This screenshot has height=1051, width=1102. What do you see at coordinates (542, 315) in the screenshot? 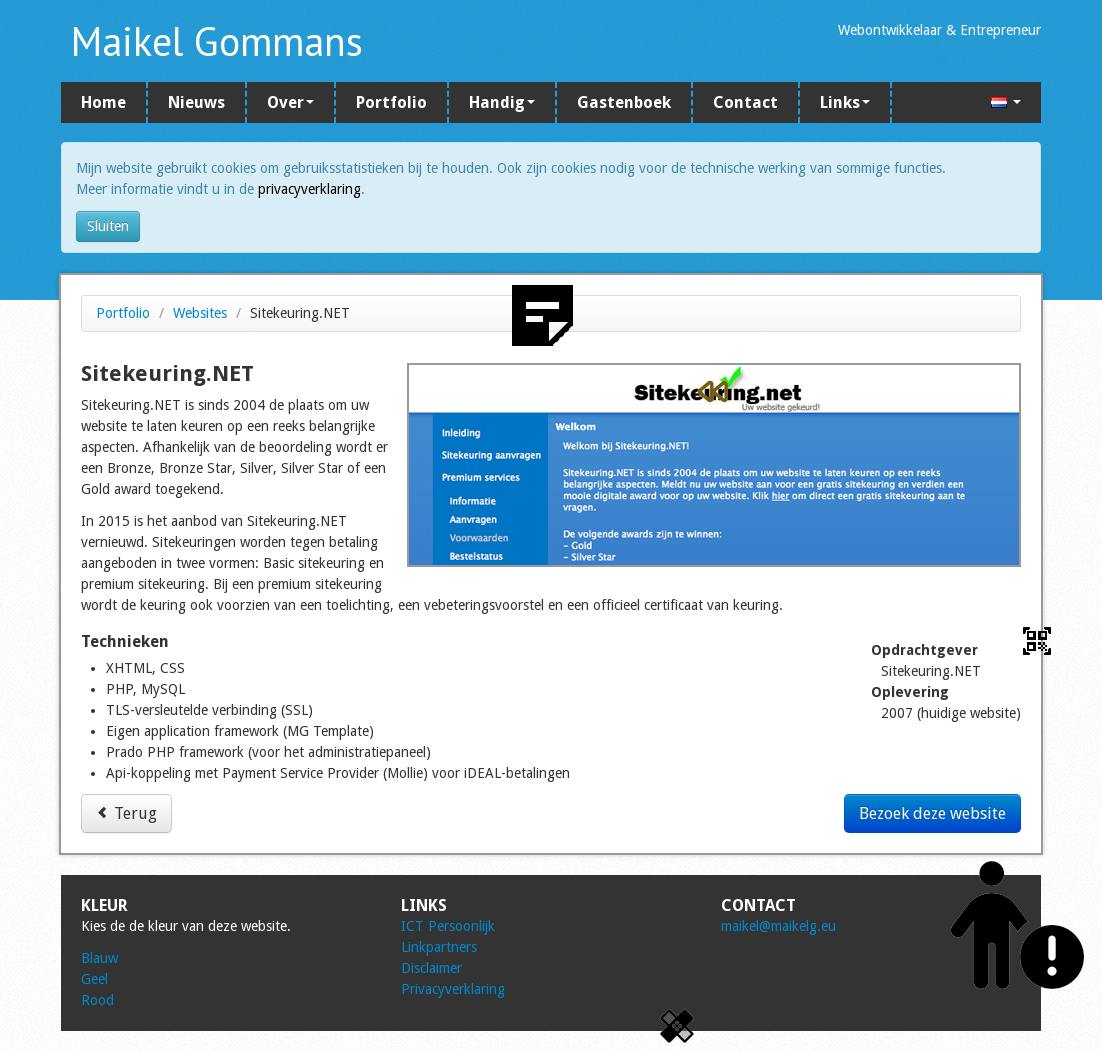
I see `create a new sticky note` at bounding box center [542, 315].